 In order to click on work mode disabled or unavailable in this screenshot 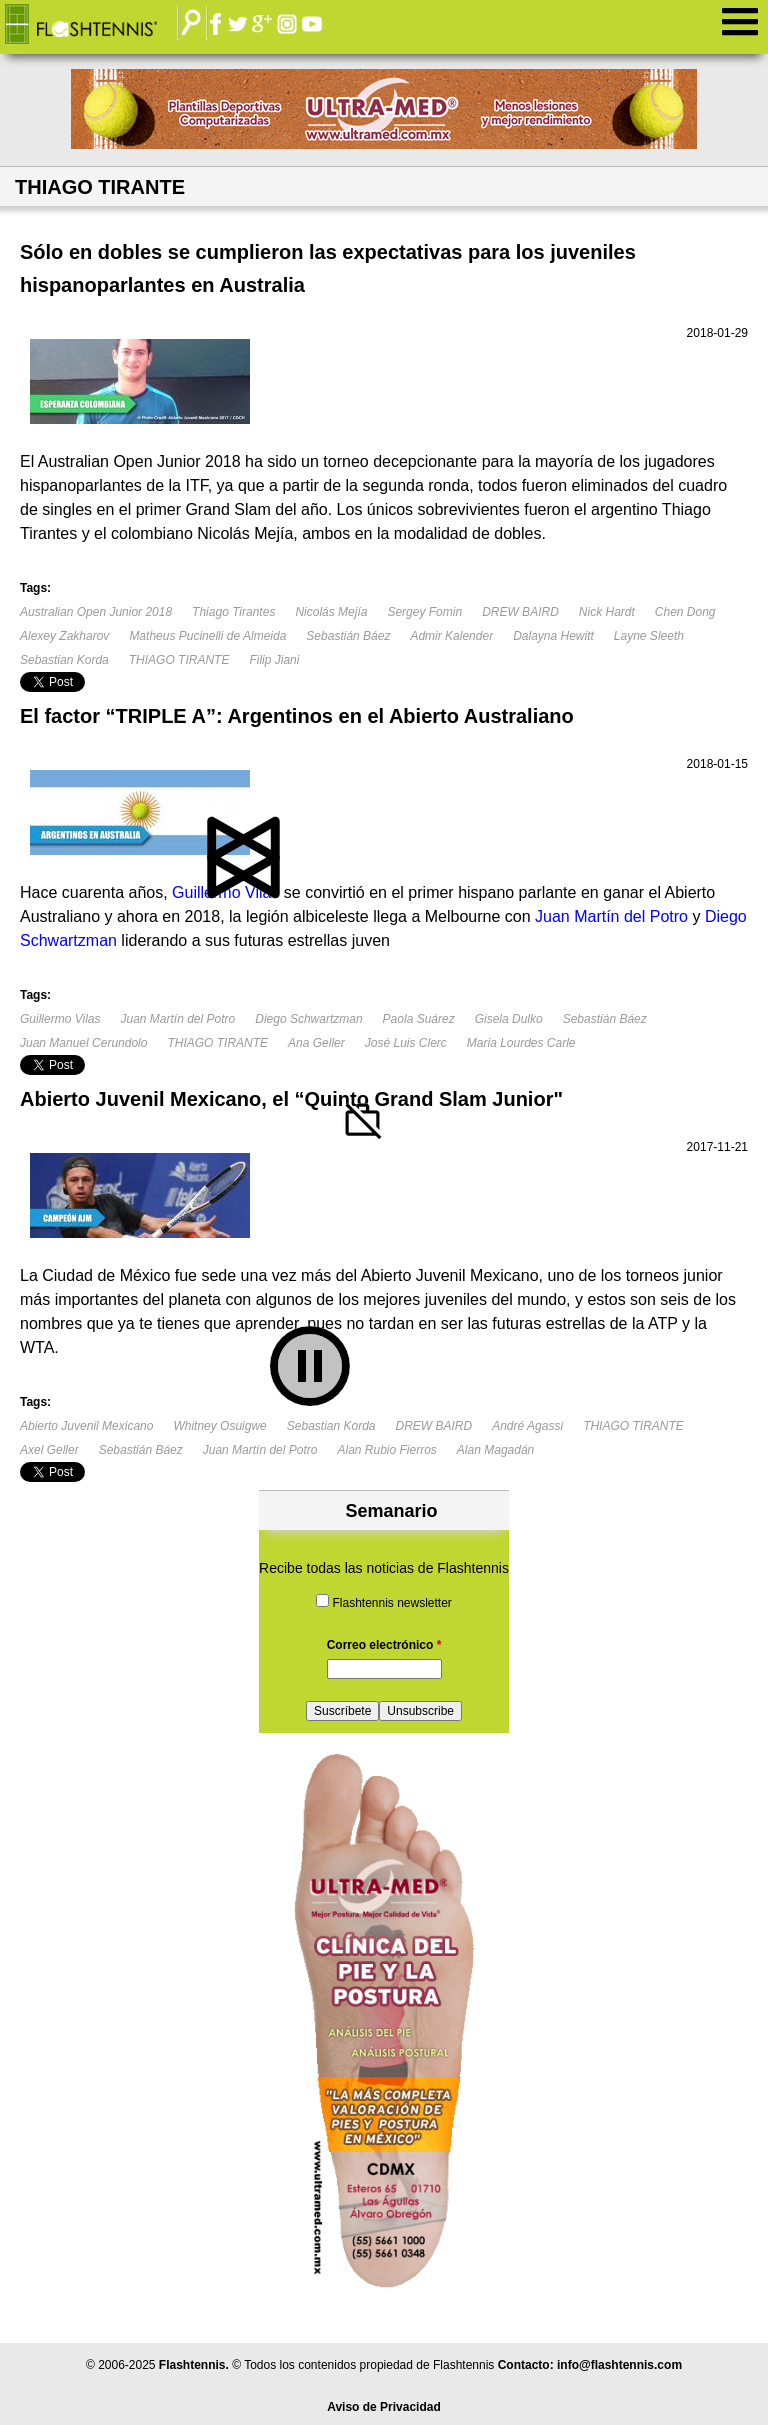, I will do `click(362, 1120)`.